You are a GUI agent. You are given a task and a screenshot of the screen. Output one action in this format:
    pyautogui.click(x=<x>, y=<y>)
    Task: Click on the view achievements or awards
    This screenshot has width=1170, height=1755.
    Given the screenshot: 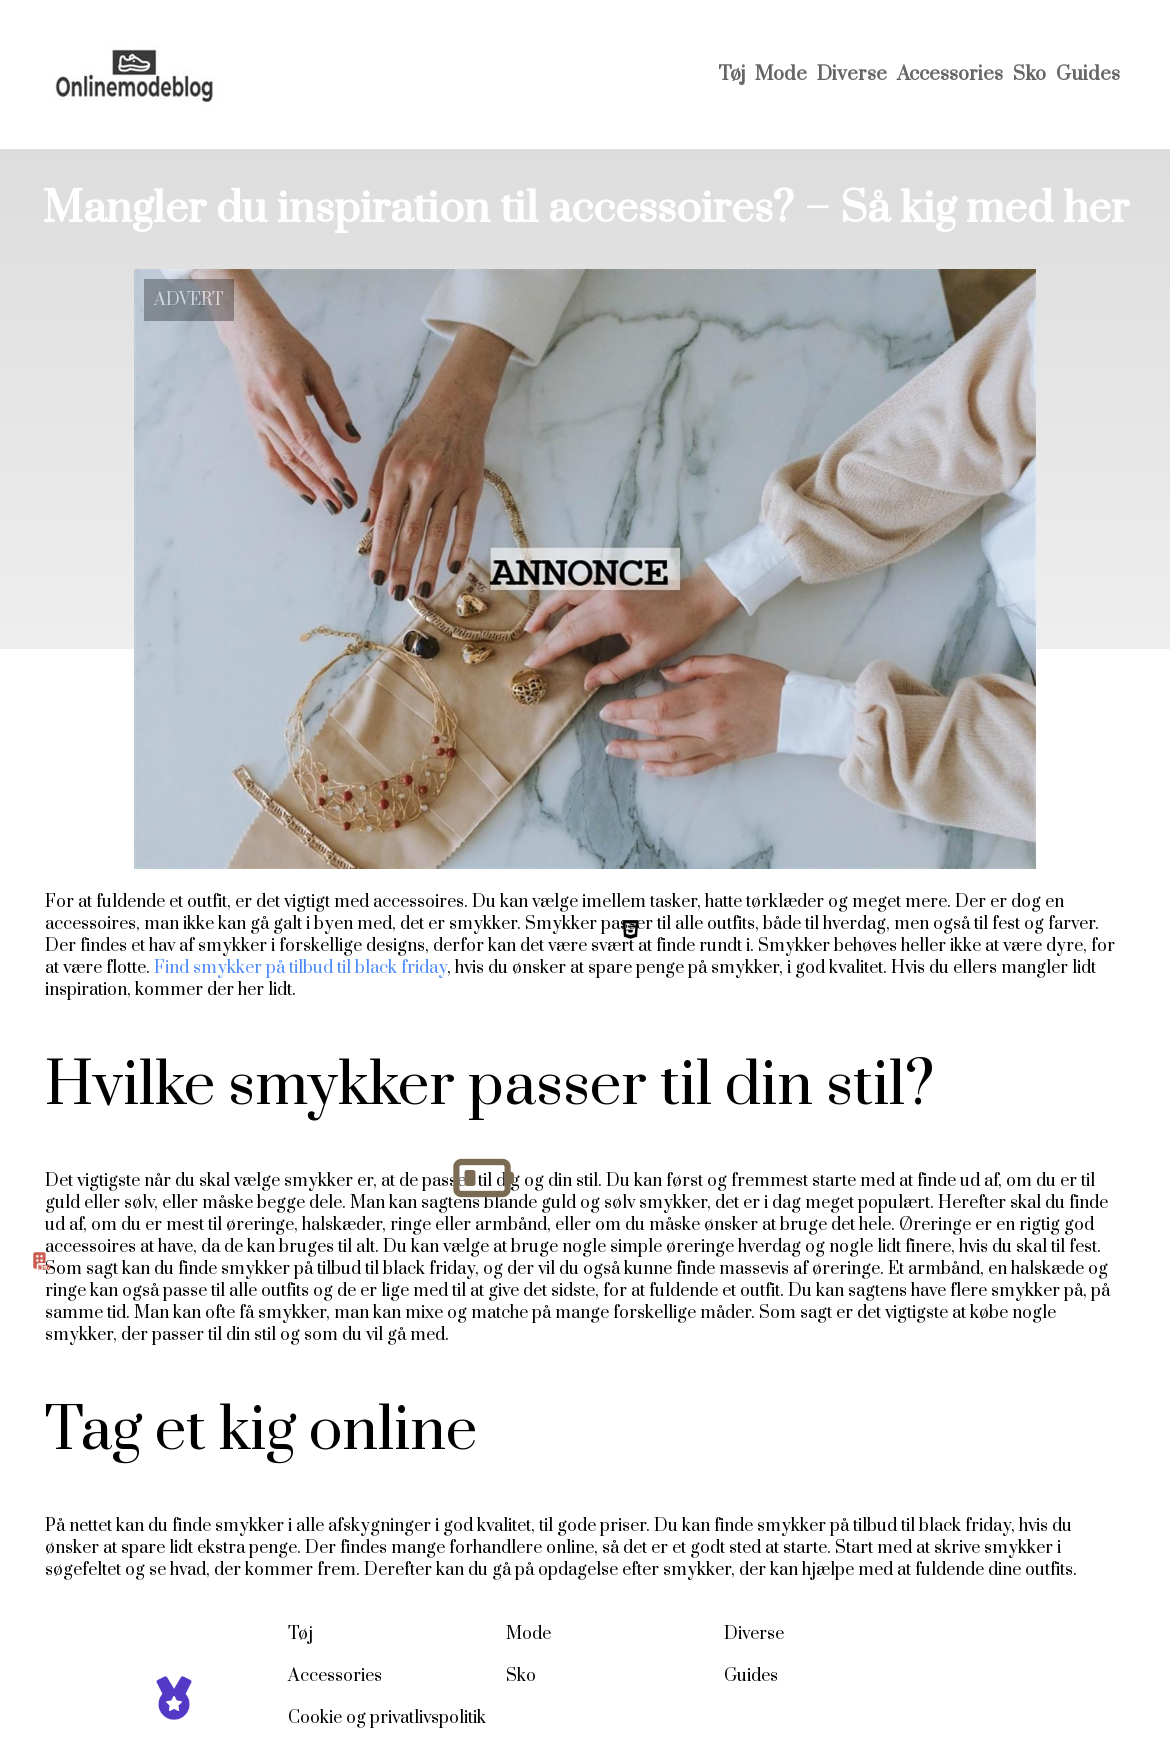 What is the action you would take?
    pyautogui.click(x=174, y=1699)
    